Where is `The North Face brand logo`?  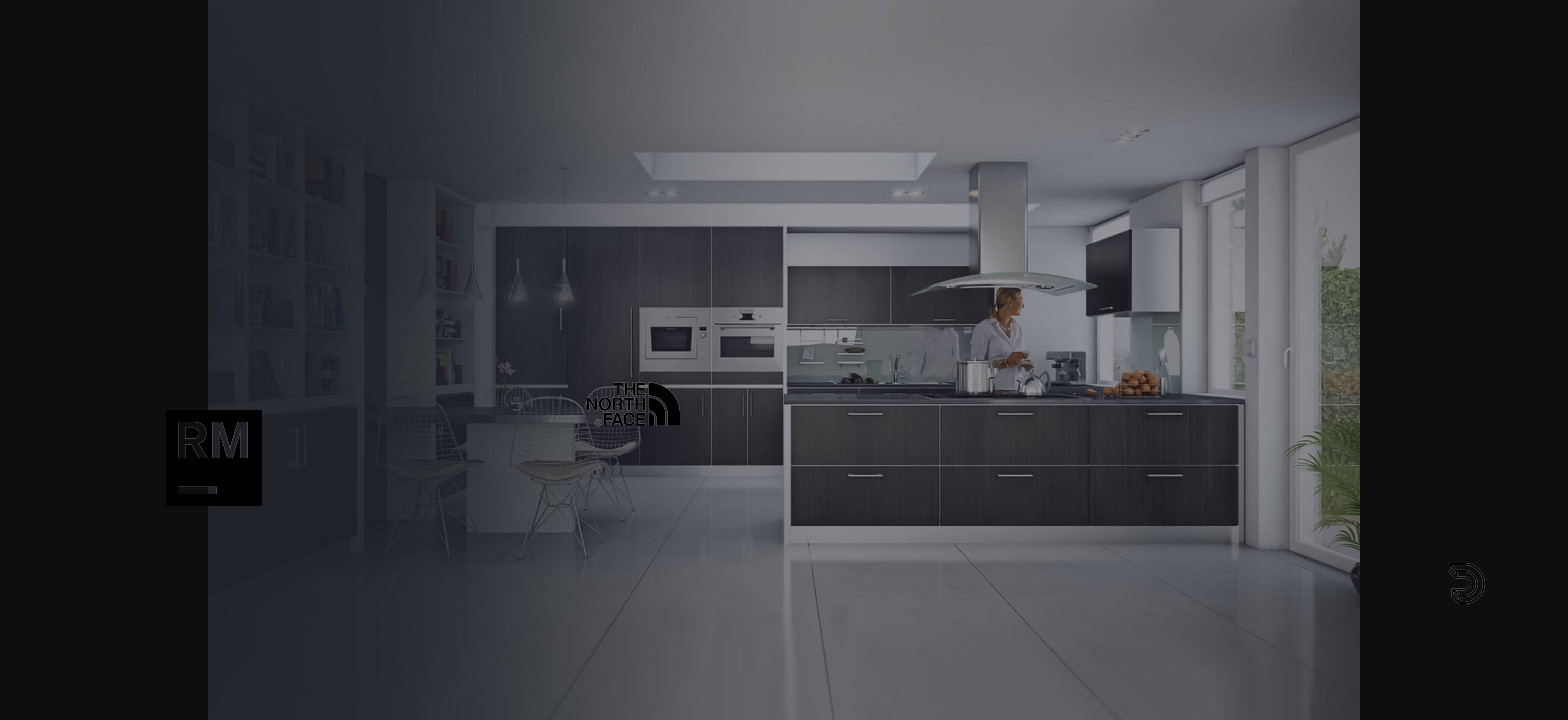
The North Face brand logo is located at coordinates (633, 404).